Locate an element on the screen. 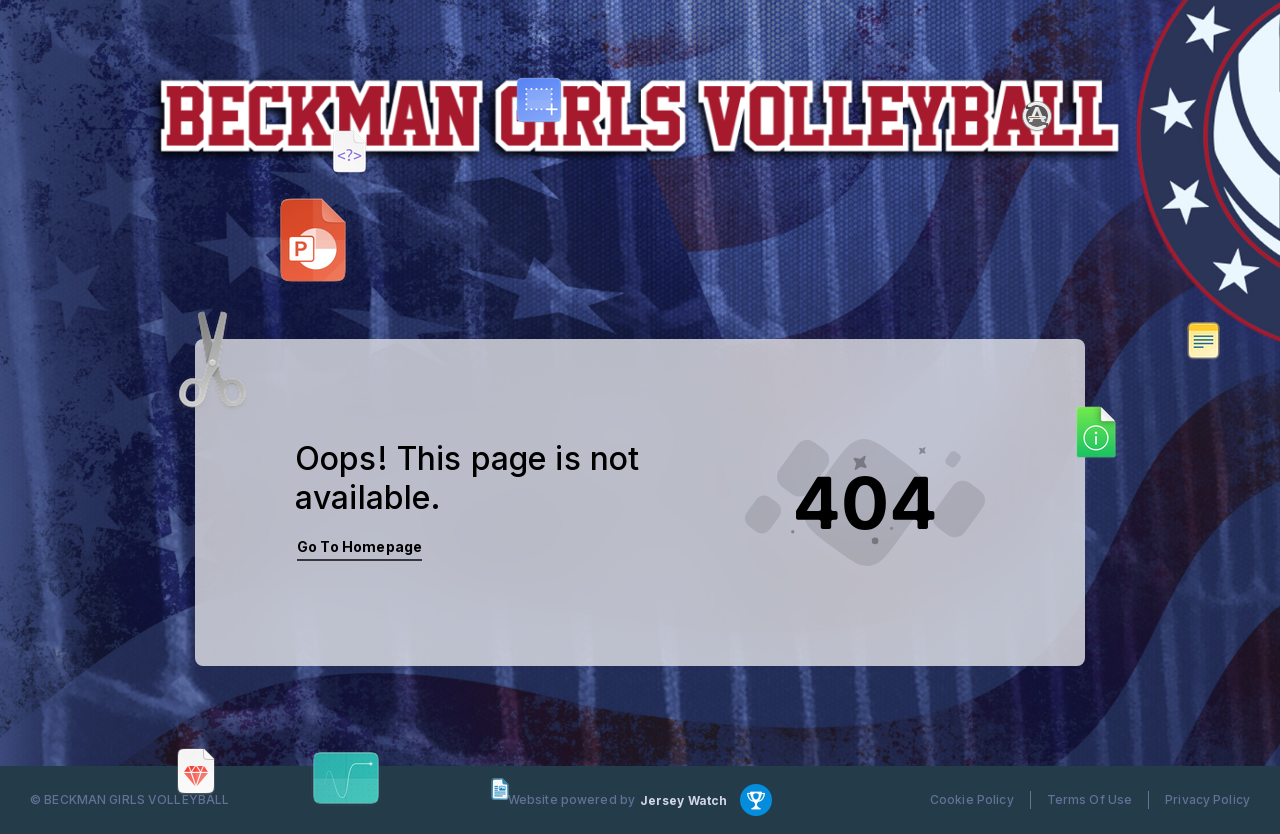 Image resolution: width=1280 pixels, height=834 pixels. open a libreoffice writer document is located at coordinates (500, 789).